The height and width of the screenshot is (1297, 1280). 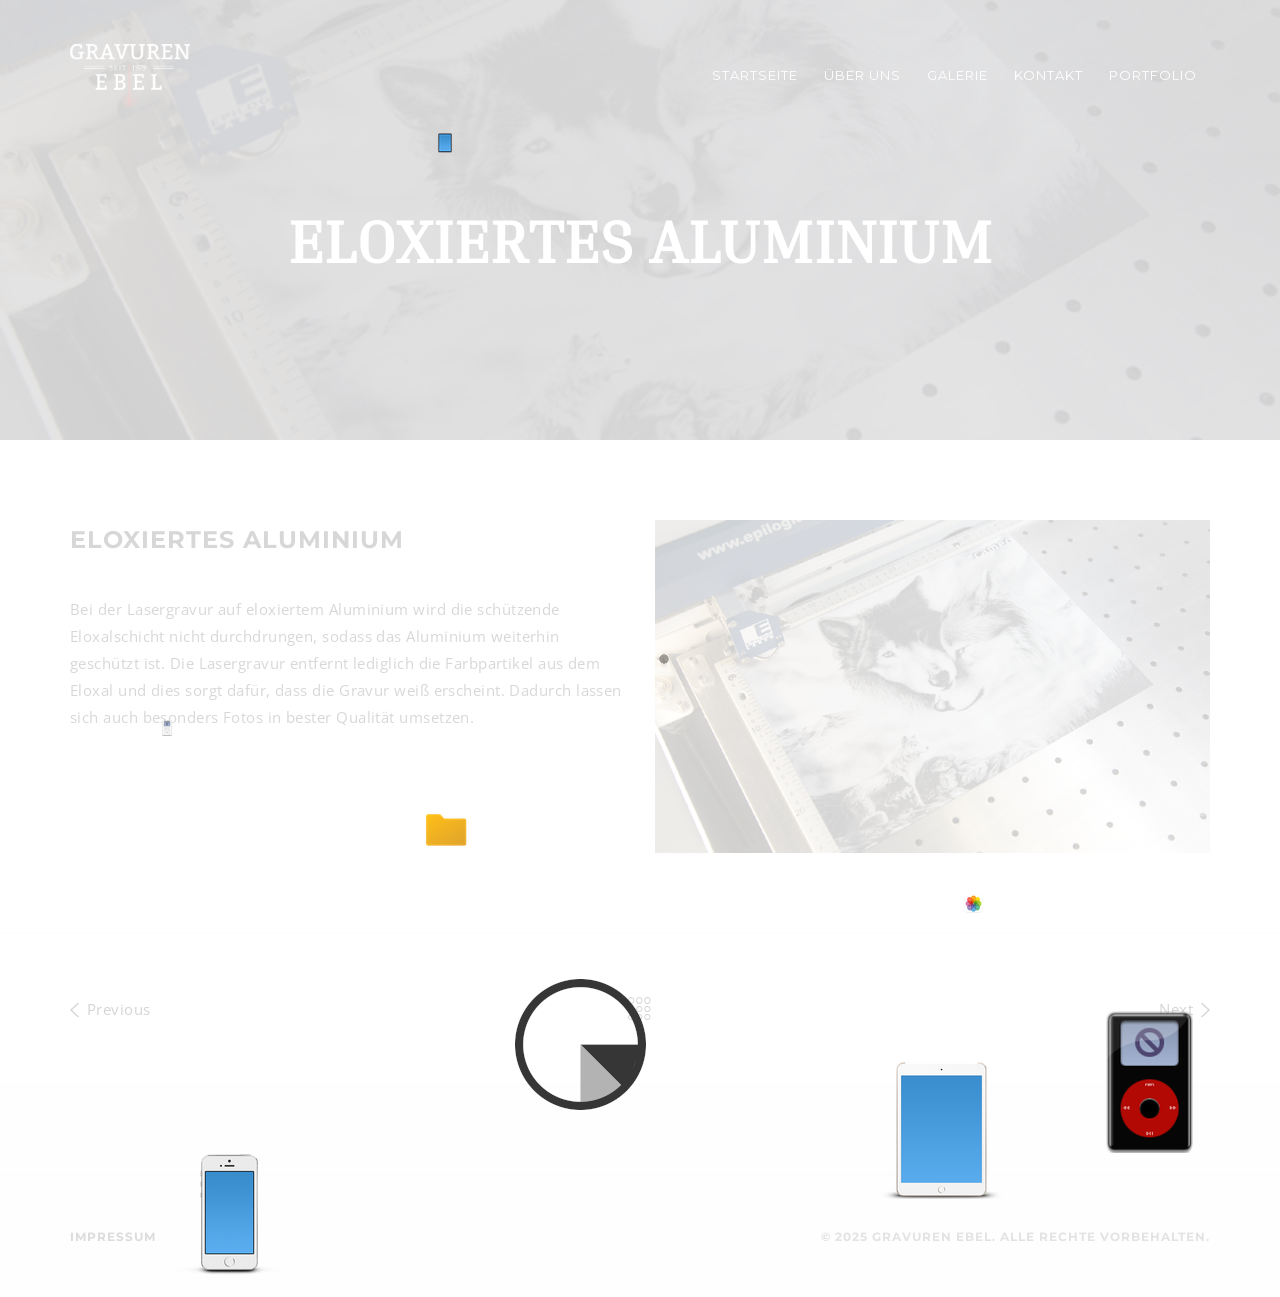 What do you see at coordinates (941, 1117) in the screenshot?
I see `iPad Mini 3 device with cellular connectivity` at bounding box center [941, 1117].